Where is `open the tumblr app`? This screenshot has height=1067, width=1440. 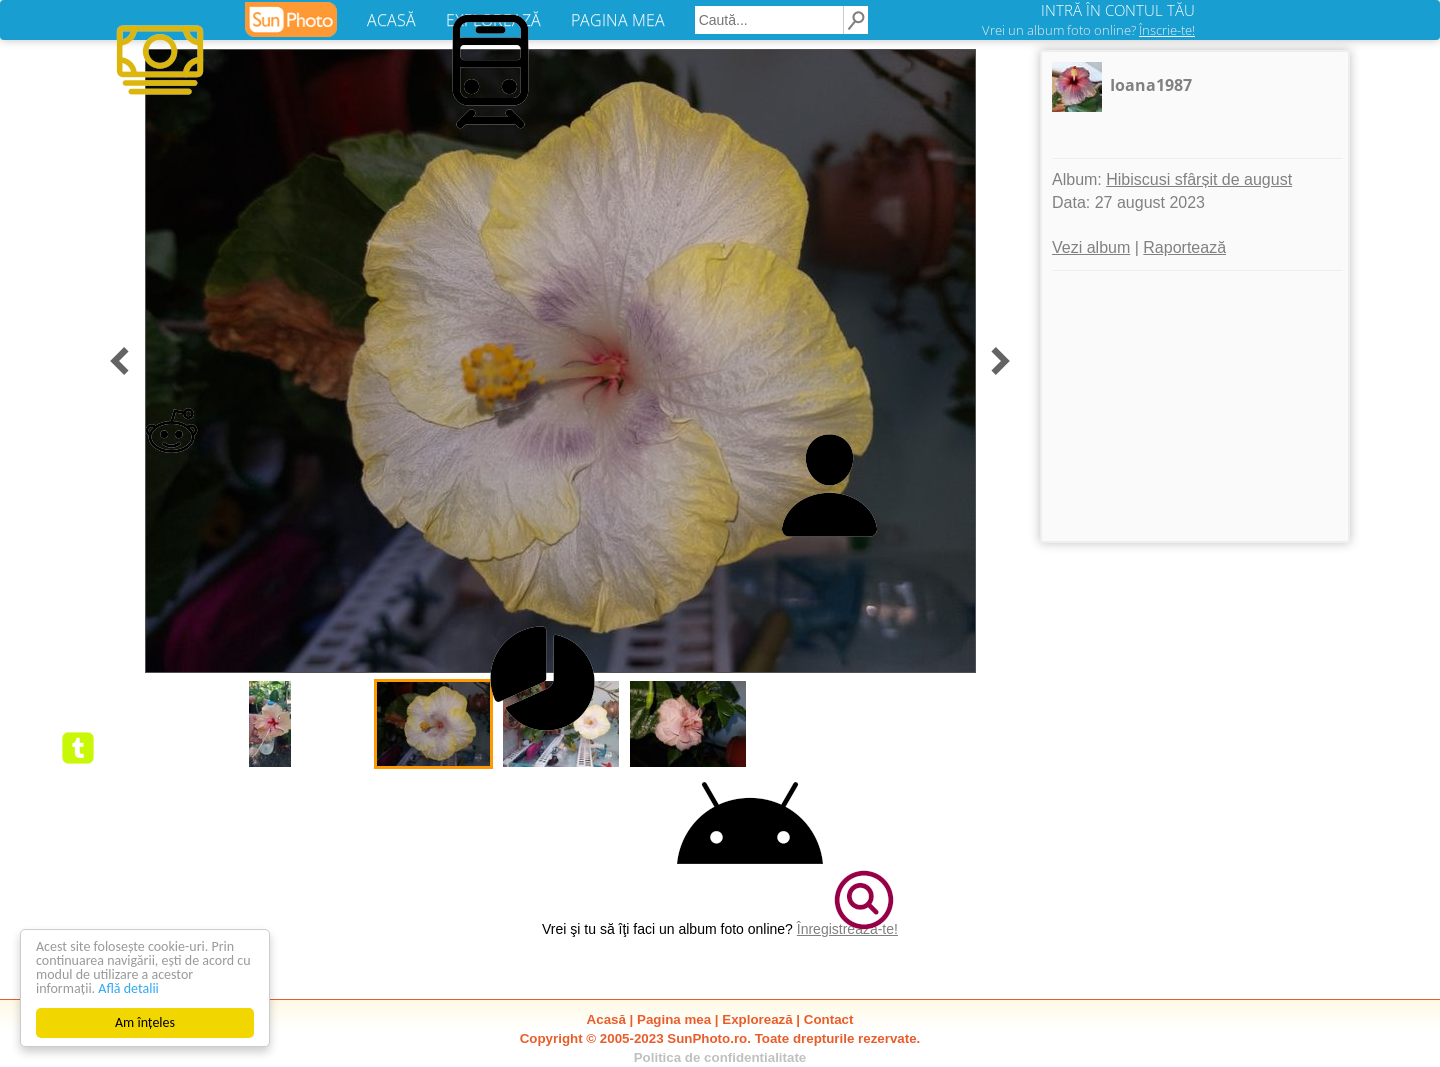 open the tumblr app is located at coordinates (78, 748).